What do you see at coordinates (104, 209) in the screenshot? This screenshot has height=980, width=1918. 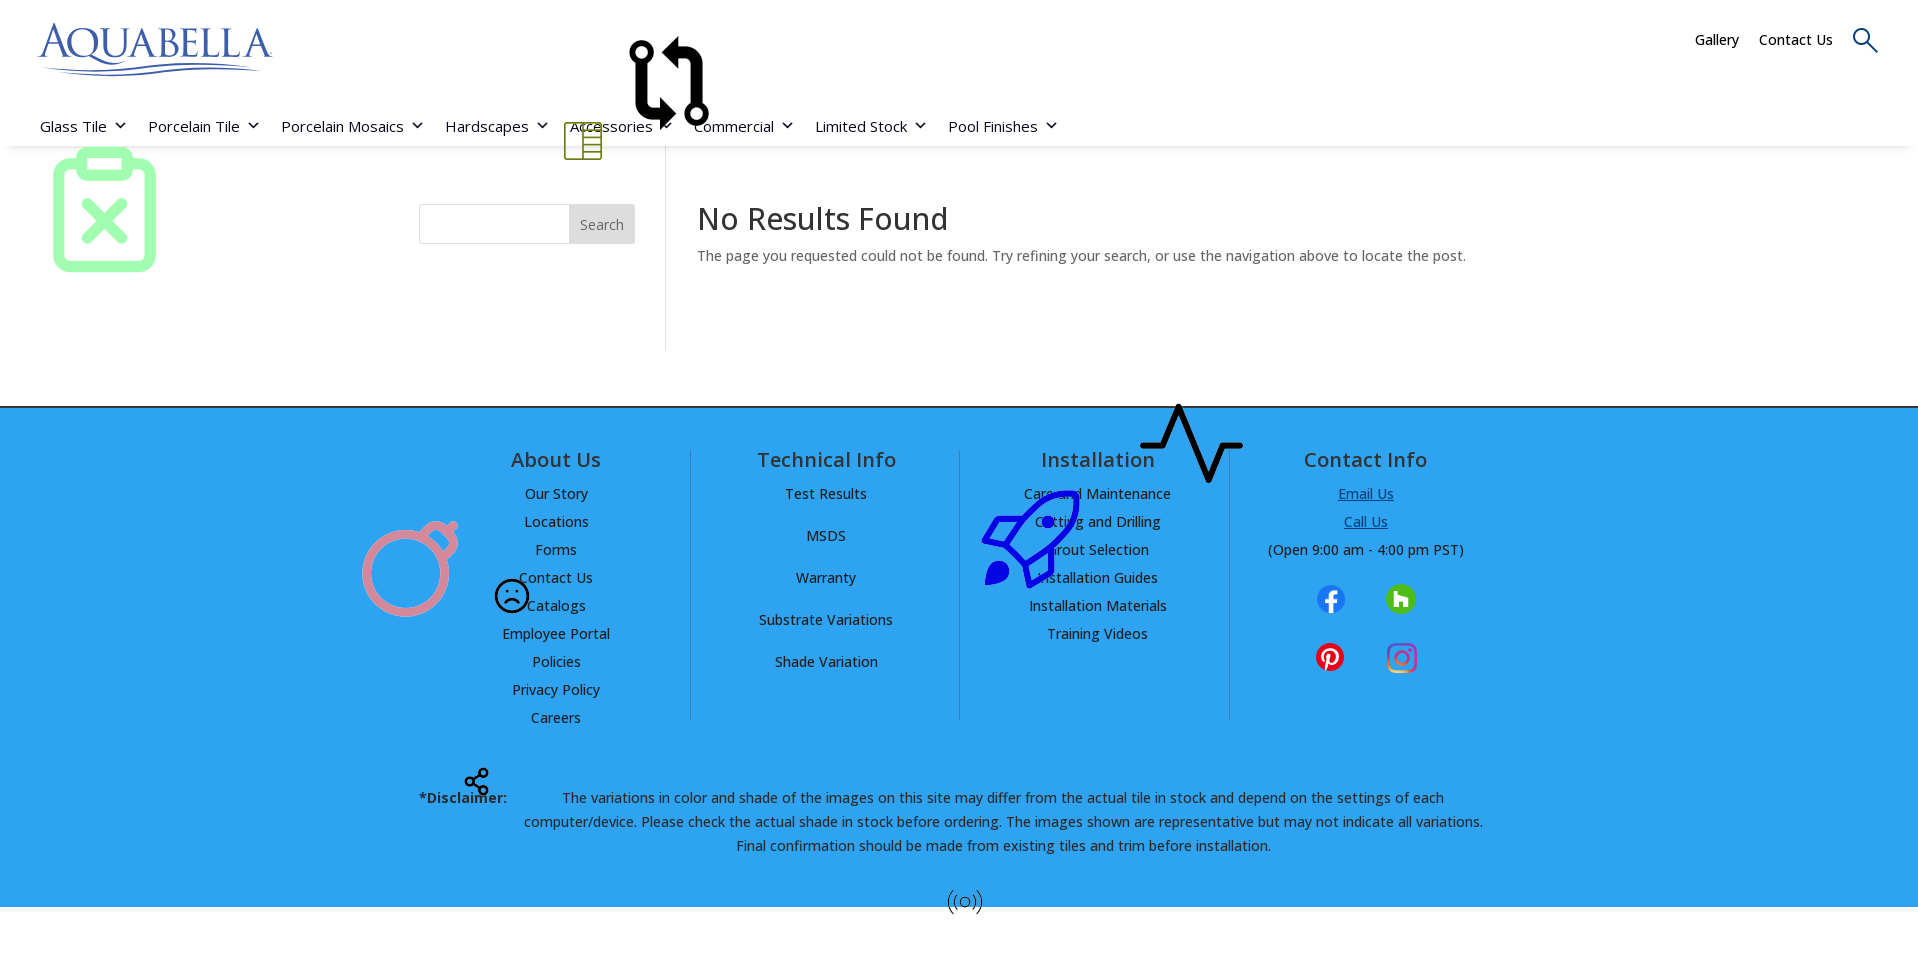 I see `clear clipboard contents` at bounding box center [104, 209].